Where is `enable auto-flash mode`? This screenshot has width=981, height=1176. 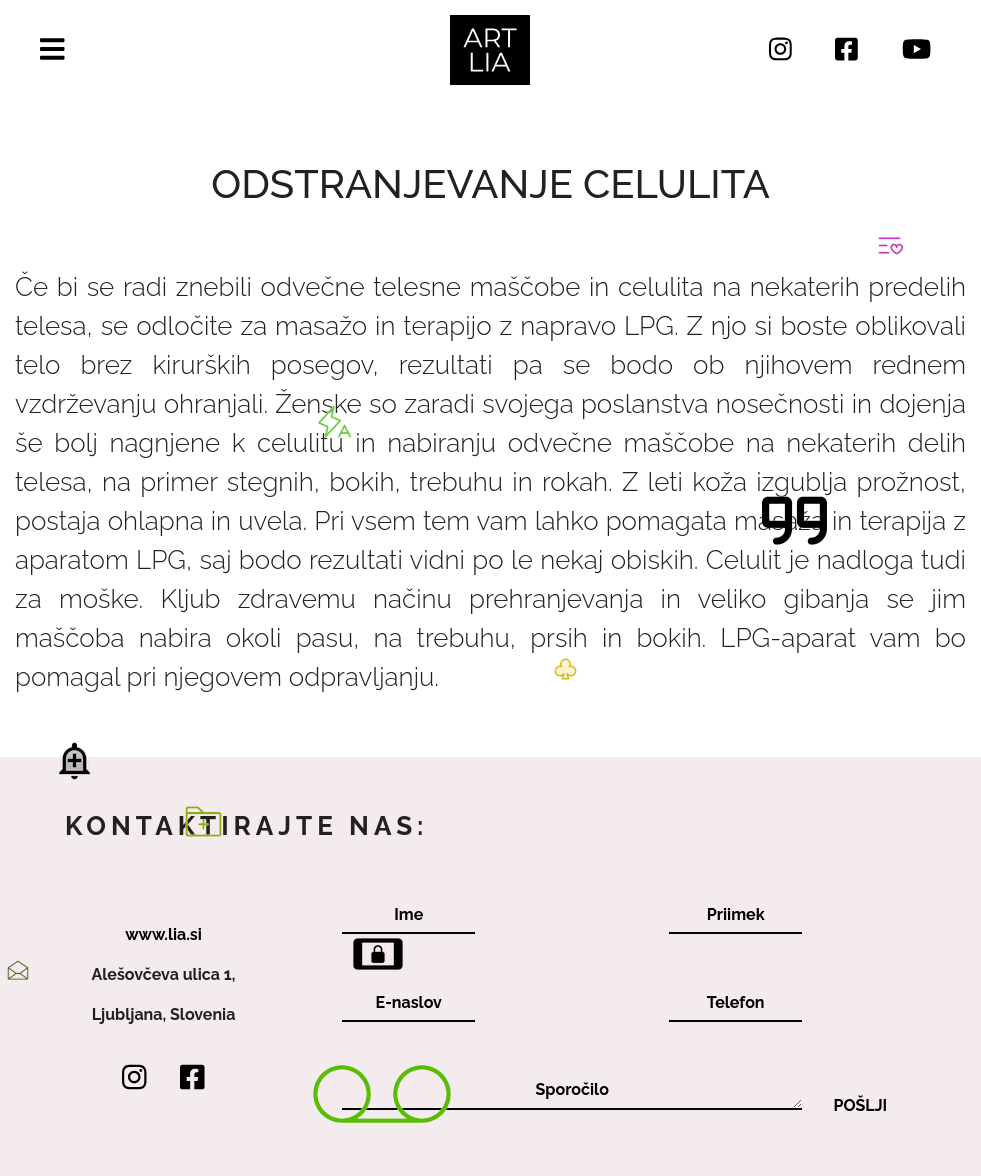
enable auto-flash mode is located at coordinates (334, 423).